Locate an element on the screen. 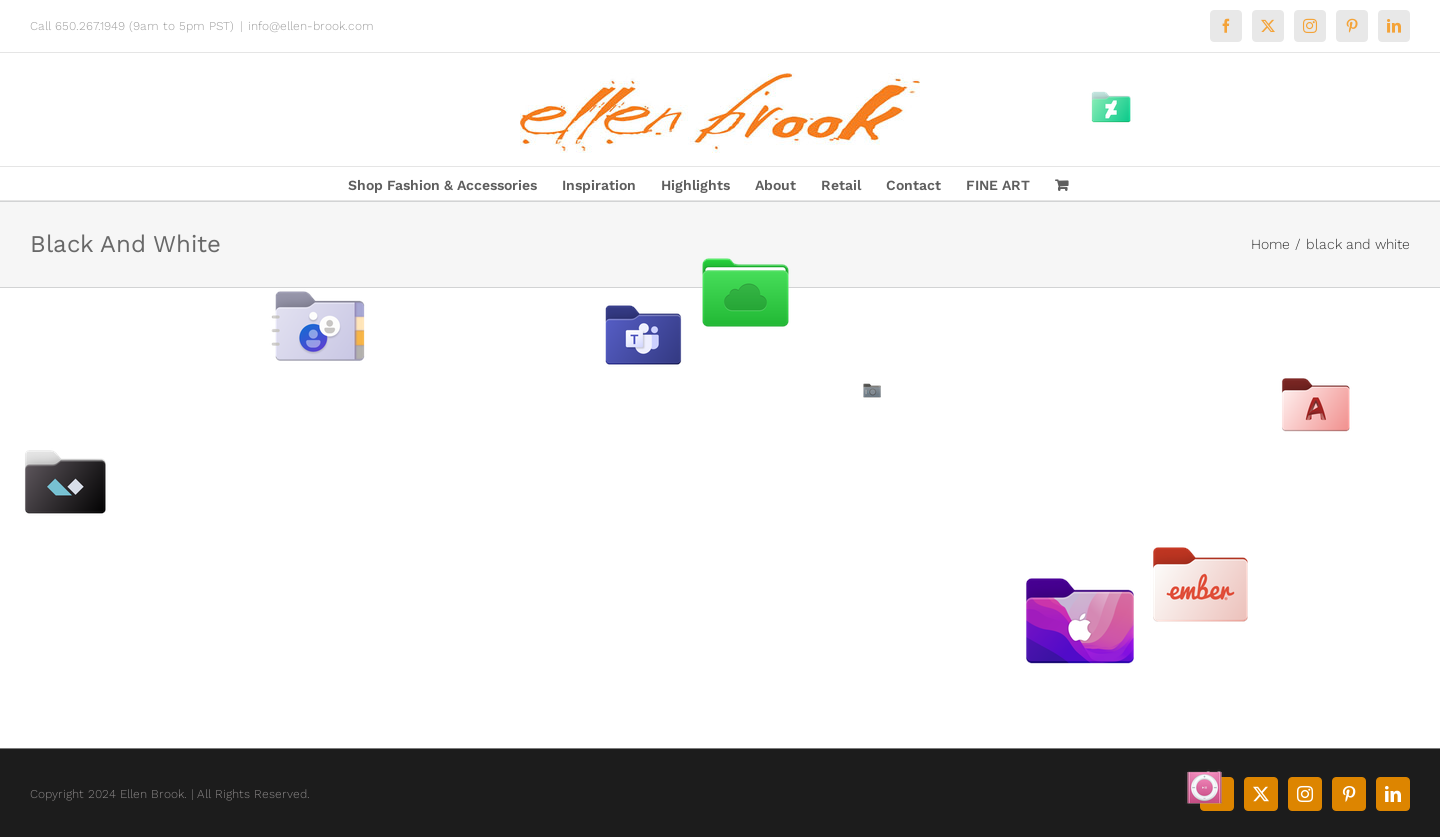  folder containing AutoCAD project files is located at coordinates (1315, 406).